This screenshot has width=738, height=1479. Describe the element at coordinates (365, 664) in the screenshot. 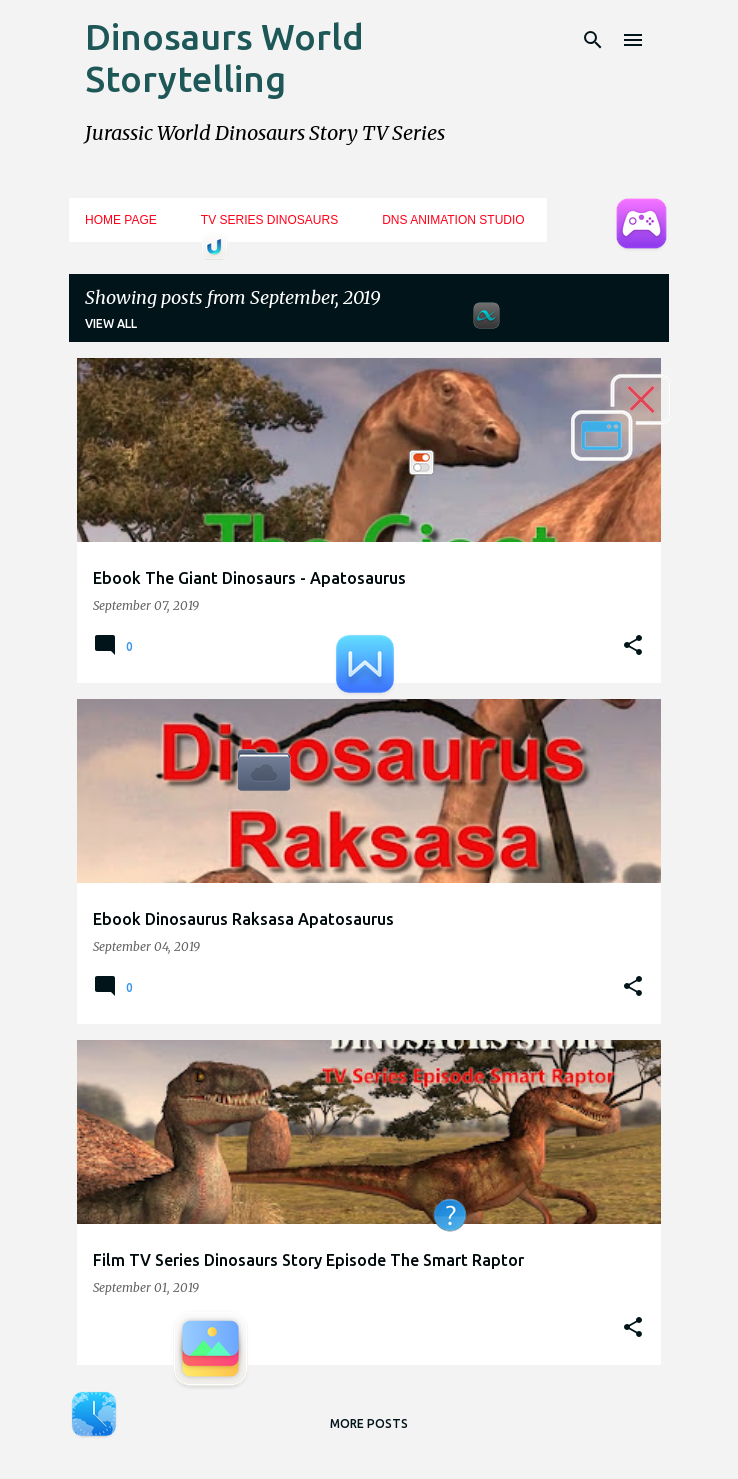

I see `open wps office application` at that location.